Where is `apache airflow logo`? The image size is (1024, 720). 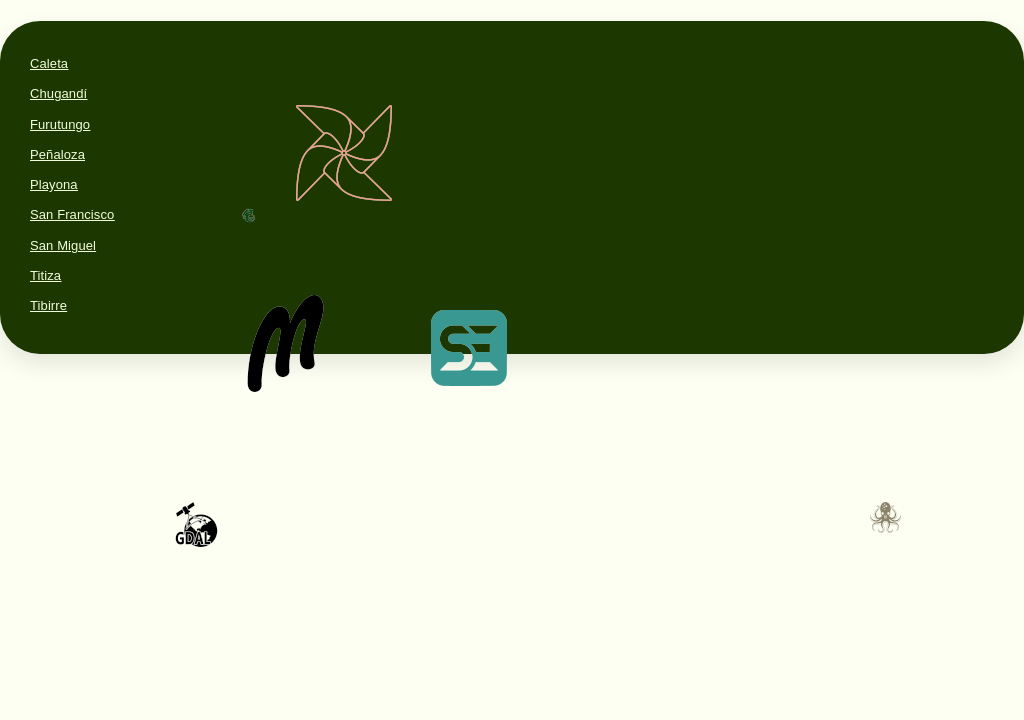
apache airflow logo is located at coordinates (344, 153).